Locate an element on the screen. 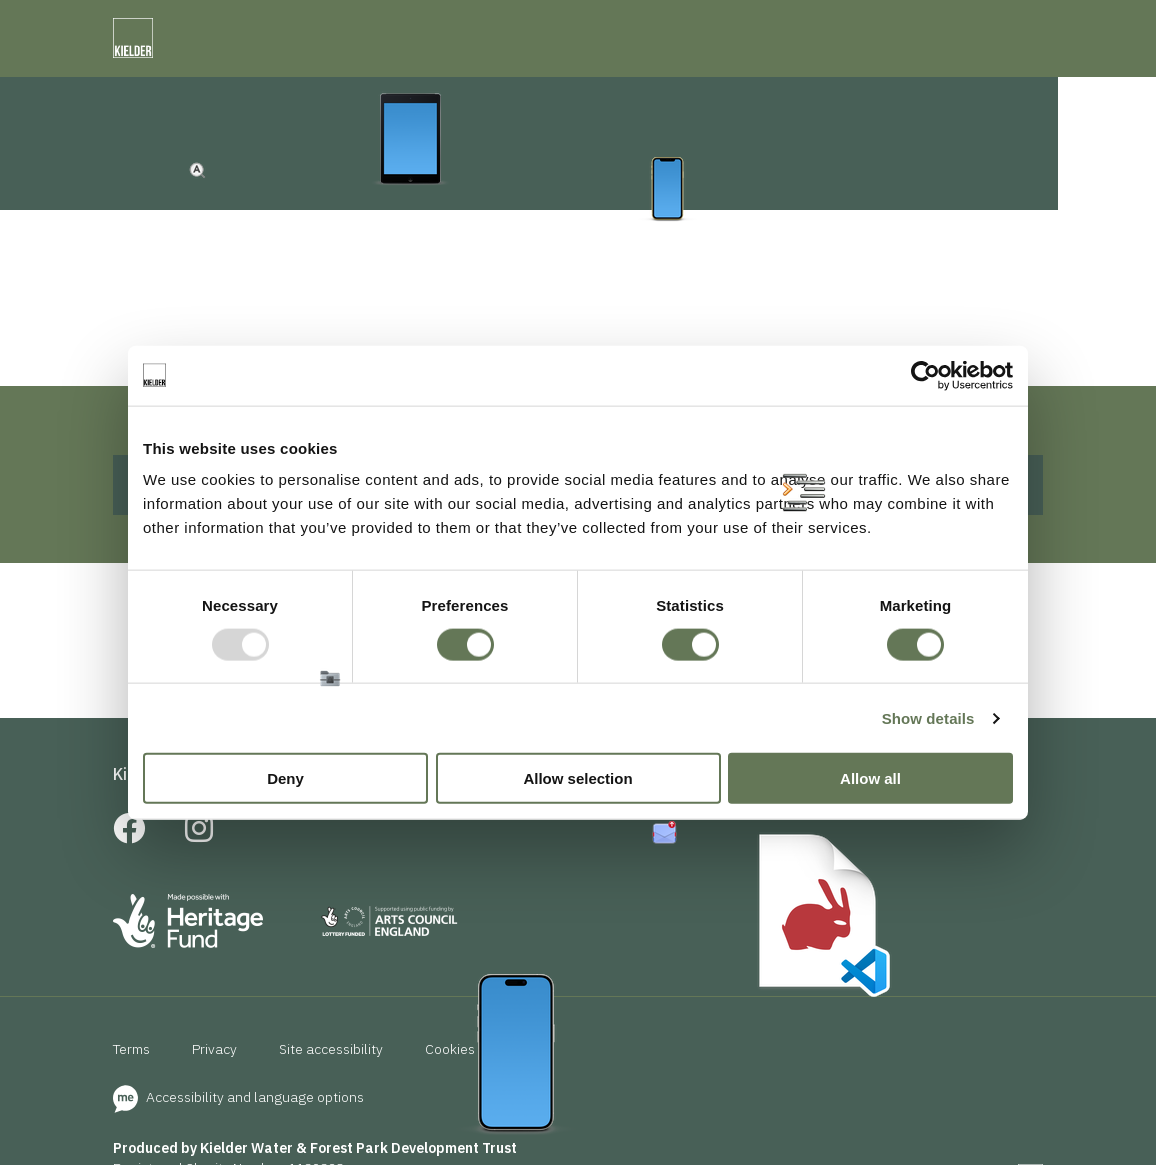  access a password-protected folder is located at coordinates (330, 679).